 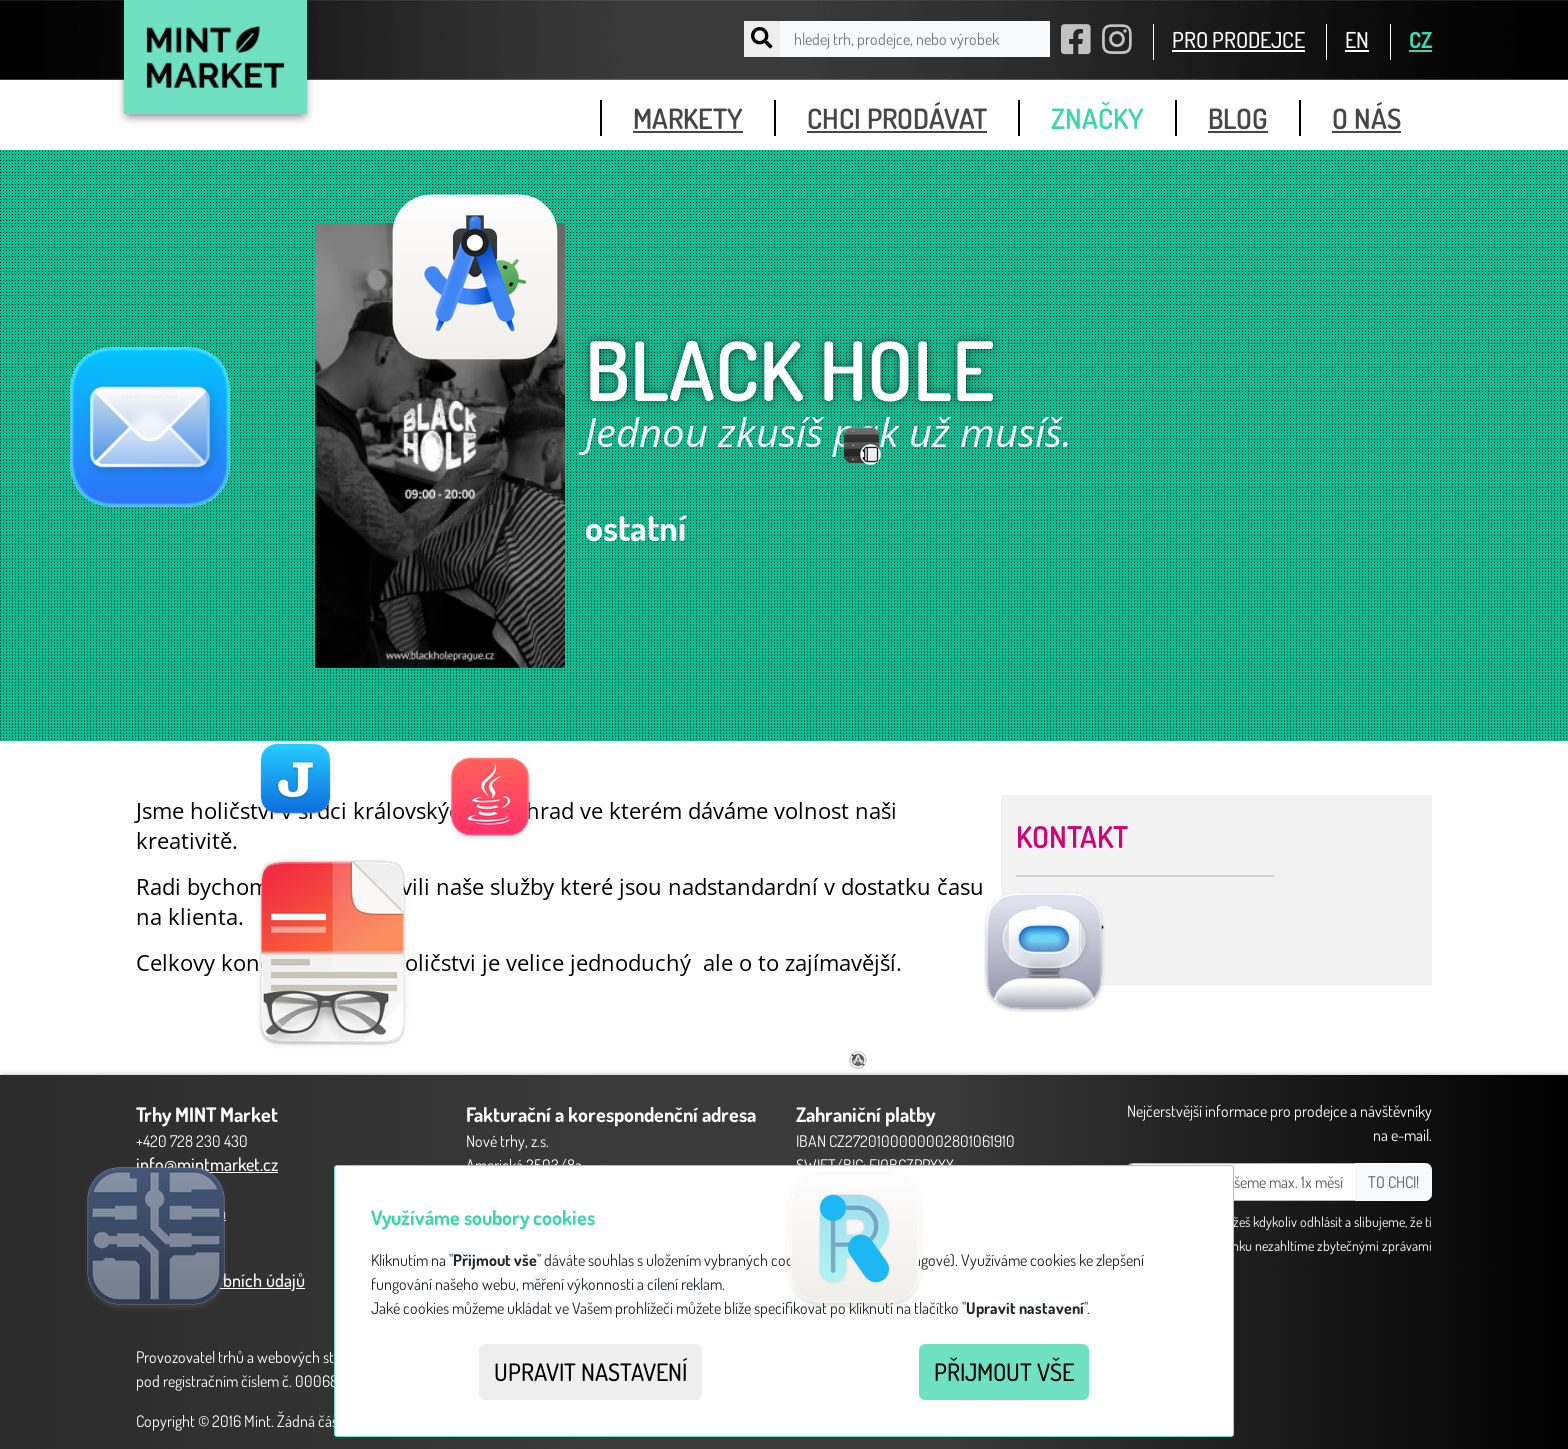 I want to click on configure ldap server connection settings, so click(x=861, y=445).